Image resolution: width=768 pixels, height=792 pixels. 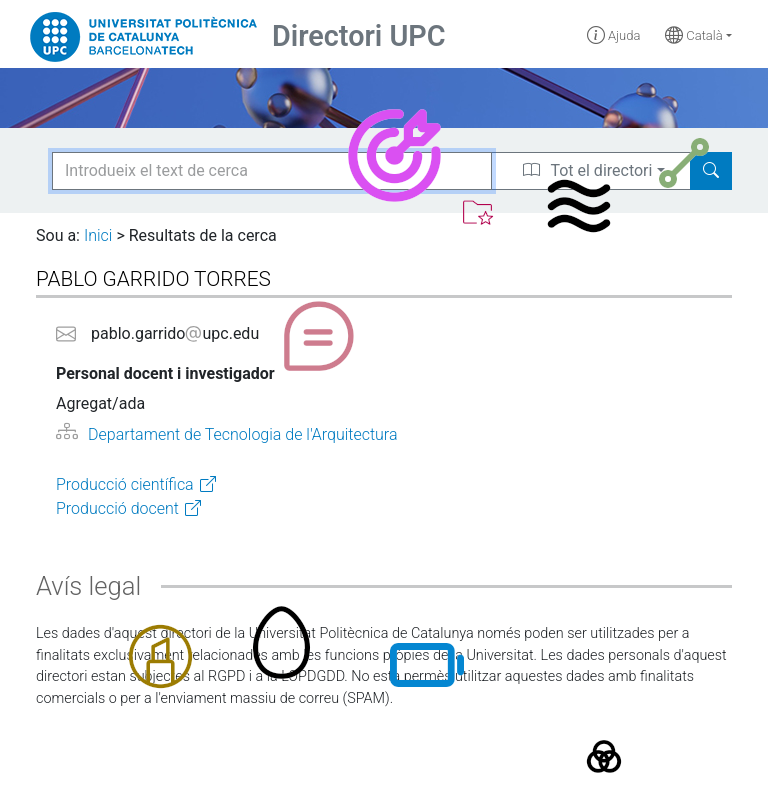 What do you see at coordinates (684, 163) in the screenshot?
I see `draw a line between two points` at bounding box center [684, 163].